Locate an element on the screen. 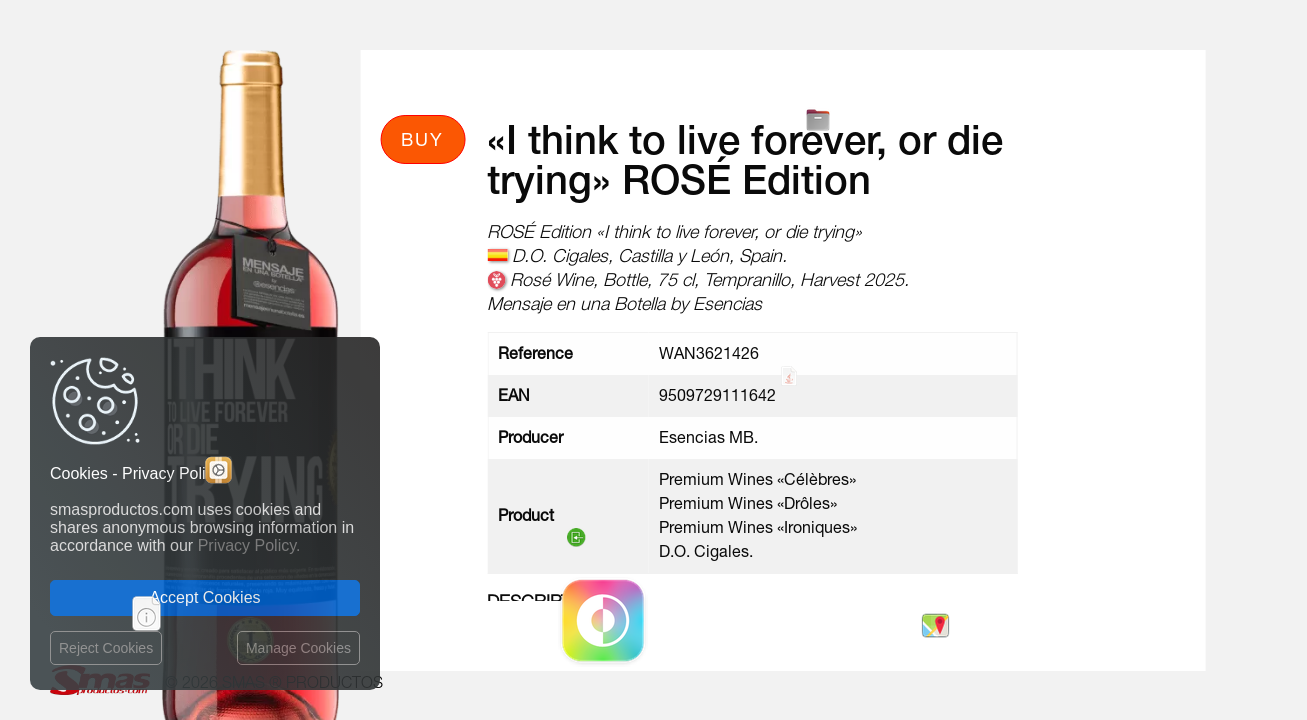 This screenshot has width=1307, height=720. open the maps application is located at coordinates (935, 625).